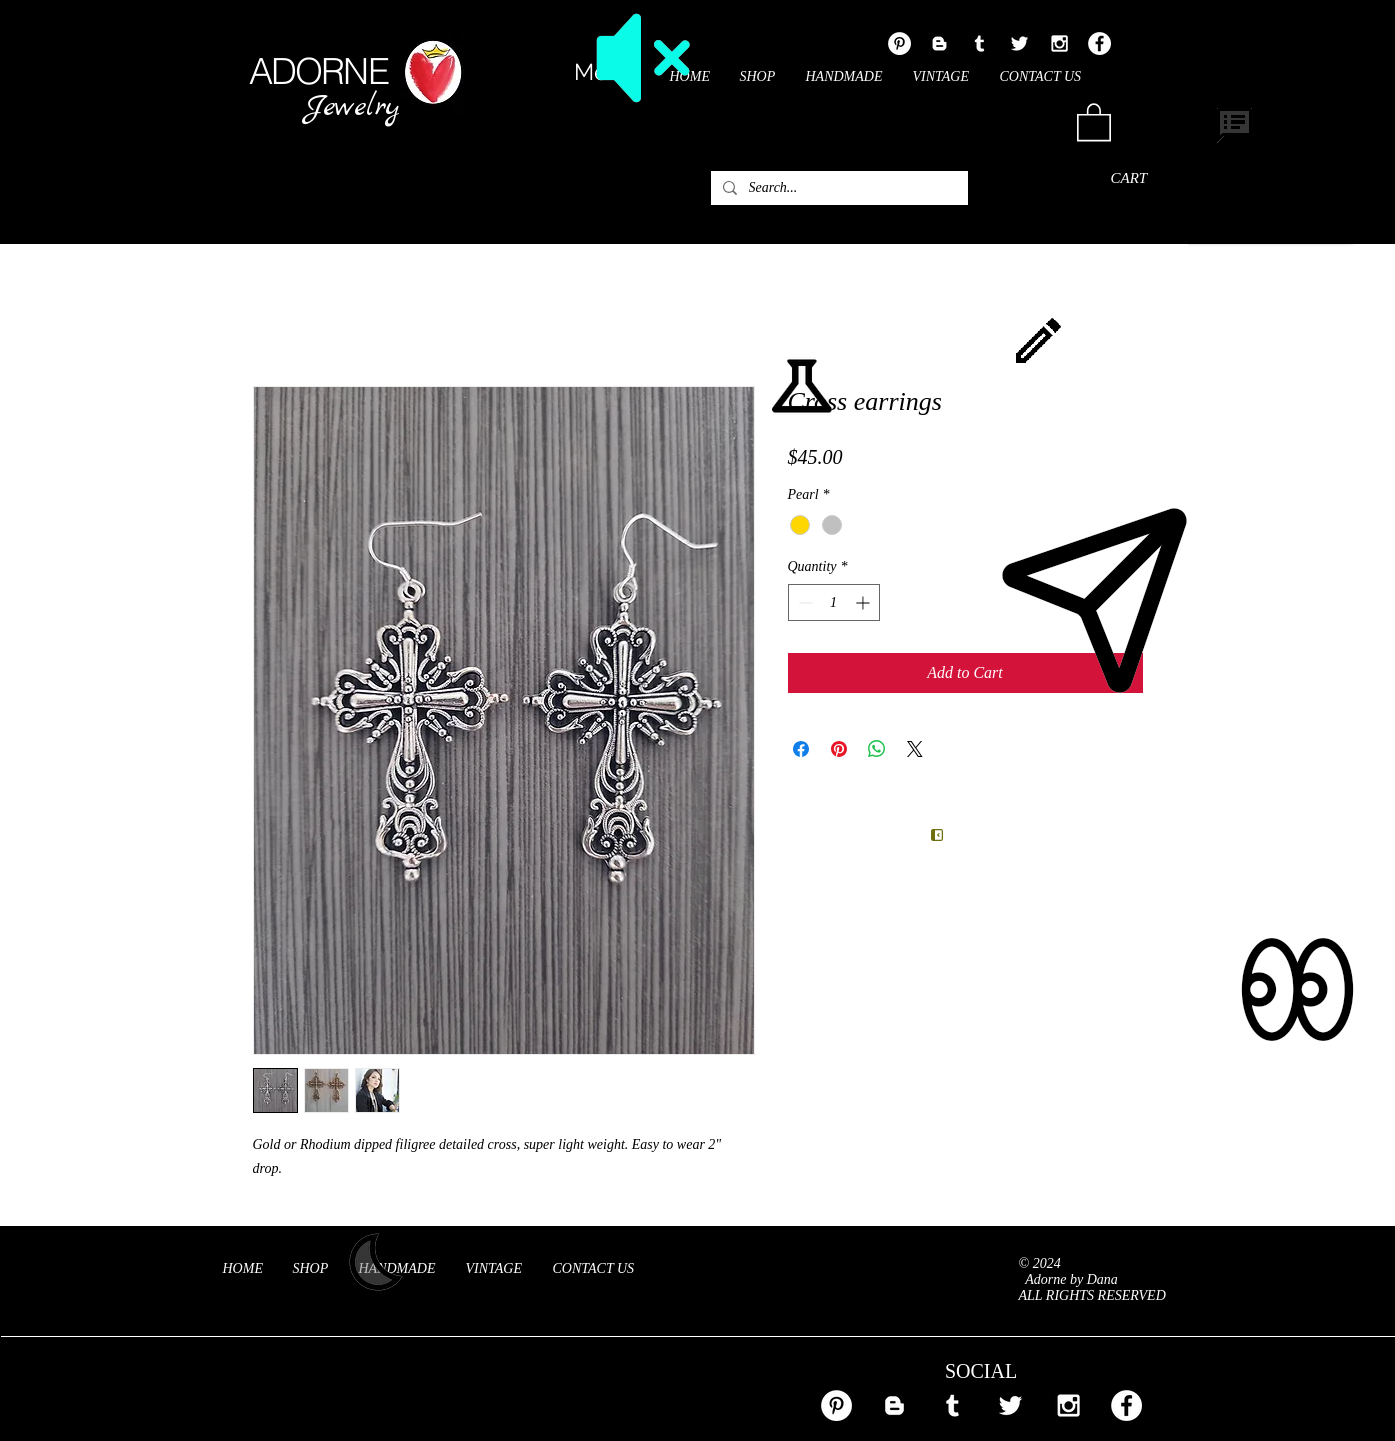 This screenshot has width=1395, height=1441. I want to click on indicates someone is viewing or watching, so click(1297, 989).